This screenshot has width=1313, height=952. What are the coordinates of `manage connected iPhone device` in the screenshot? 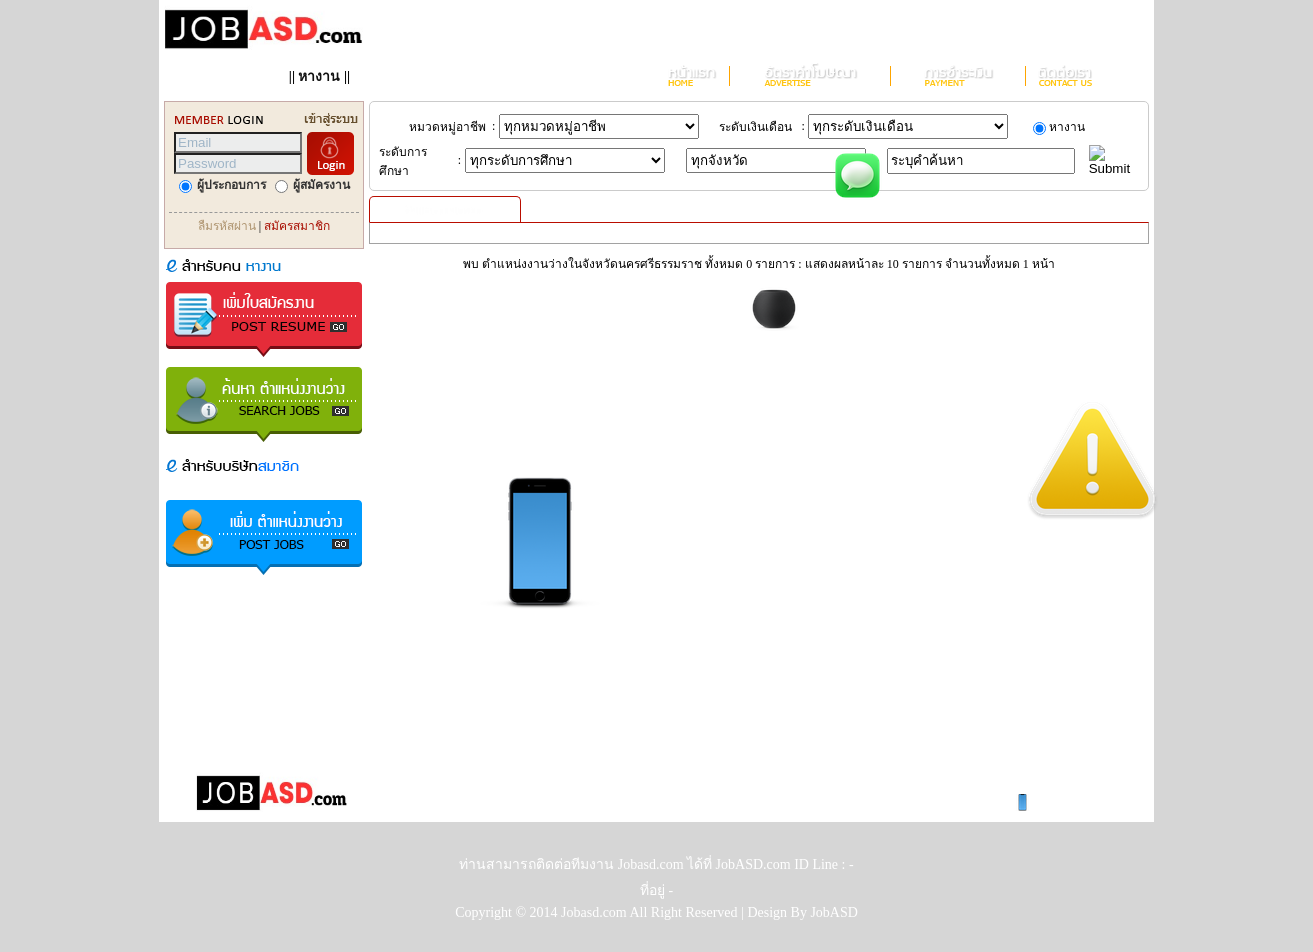 It's located at (540, 543).